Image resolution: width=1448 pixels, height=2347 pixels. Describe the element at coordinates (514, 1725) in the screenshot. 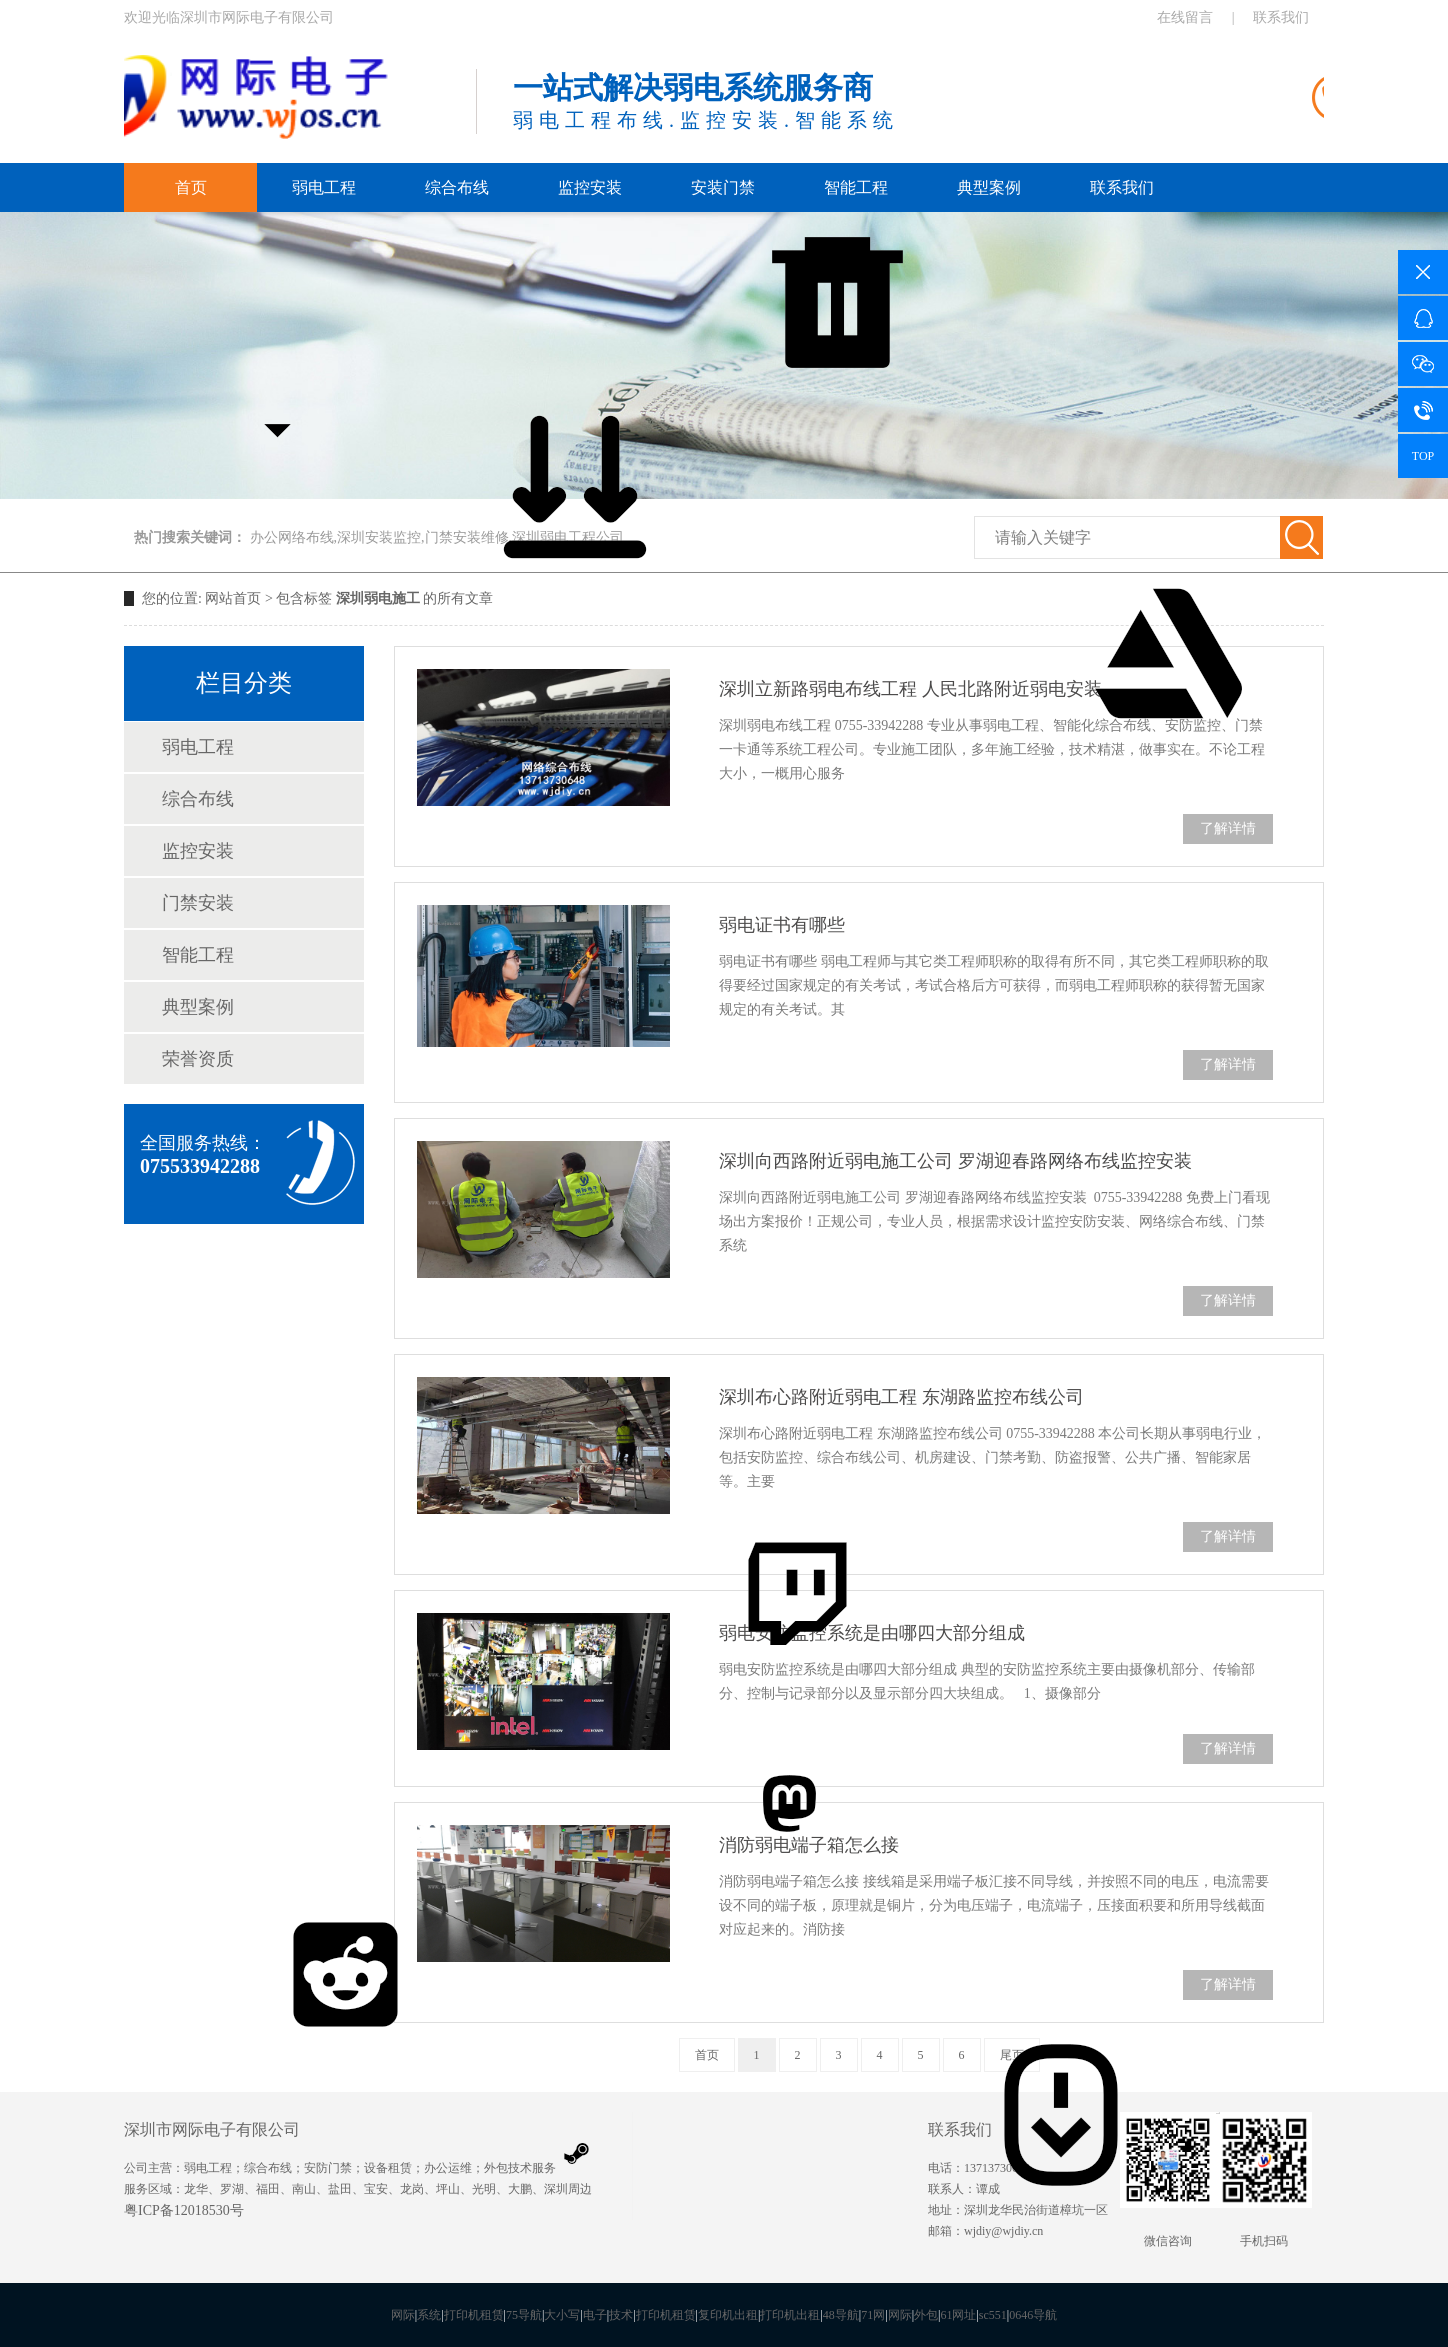

I see `Intel corporation brand logo` at that location.